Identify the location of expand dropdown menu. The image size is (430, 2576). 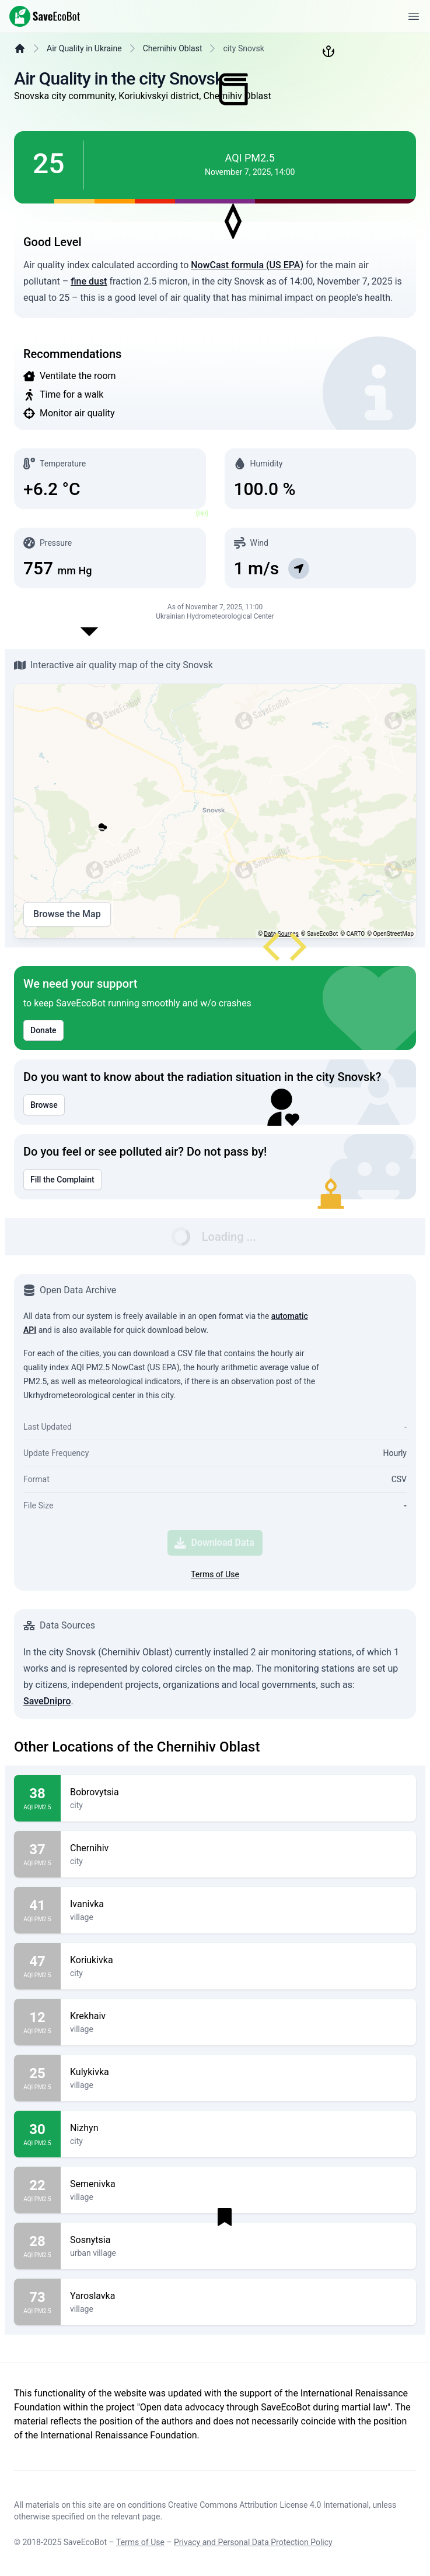
(89, 630).